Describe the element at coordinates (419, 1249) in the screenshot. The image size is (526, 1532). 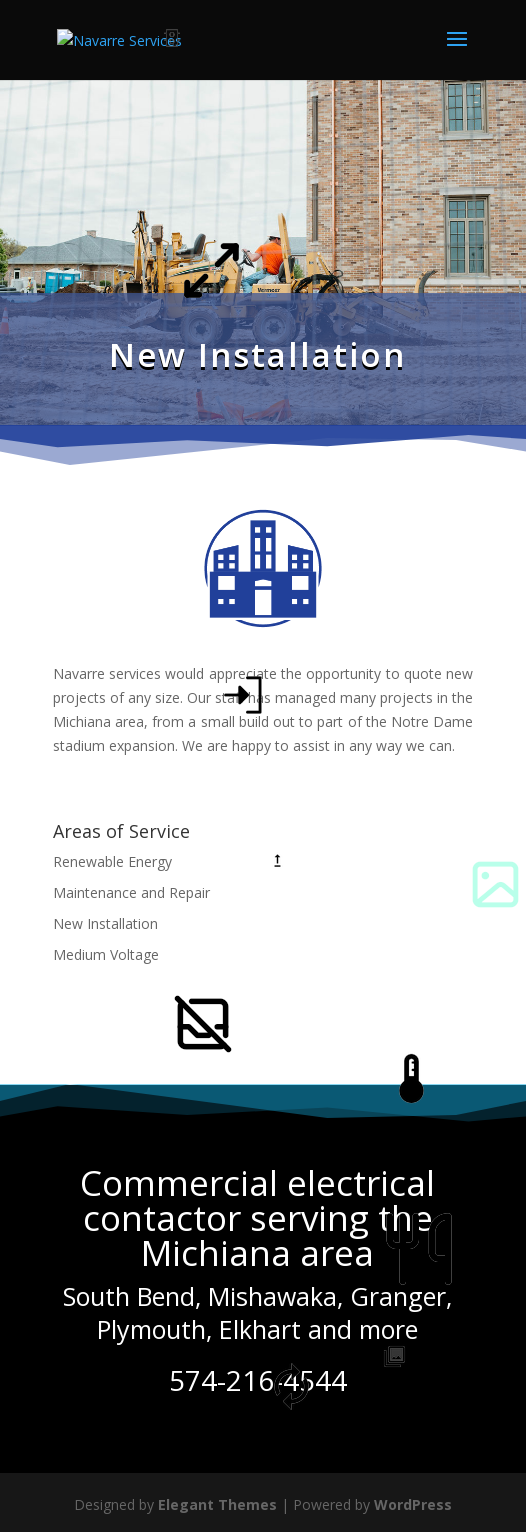
I see `browse restaurants or dining options` at that location.